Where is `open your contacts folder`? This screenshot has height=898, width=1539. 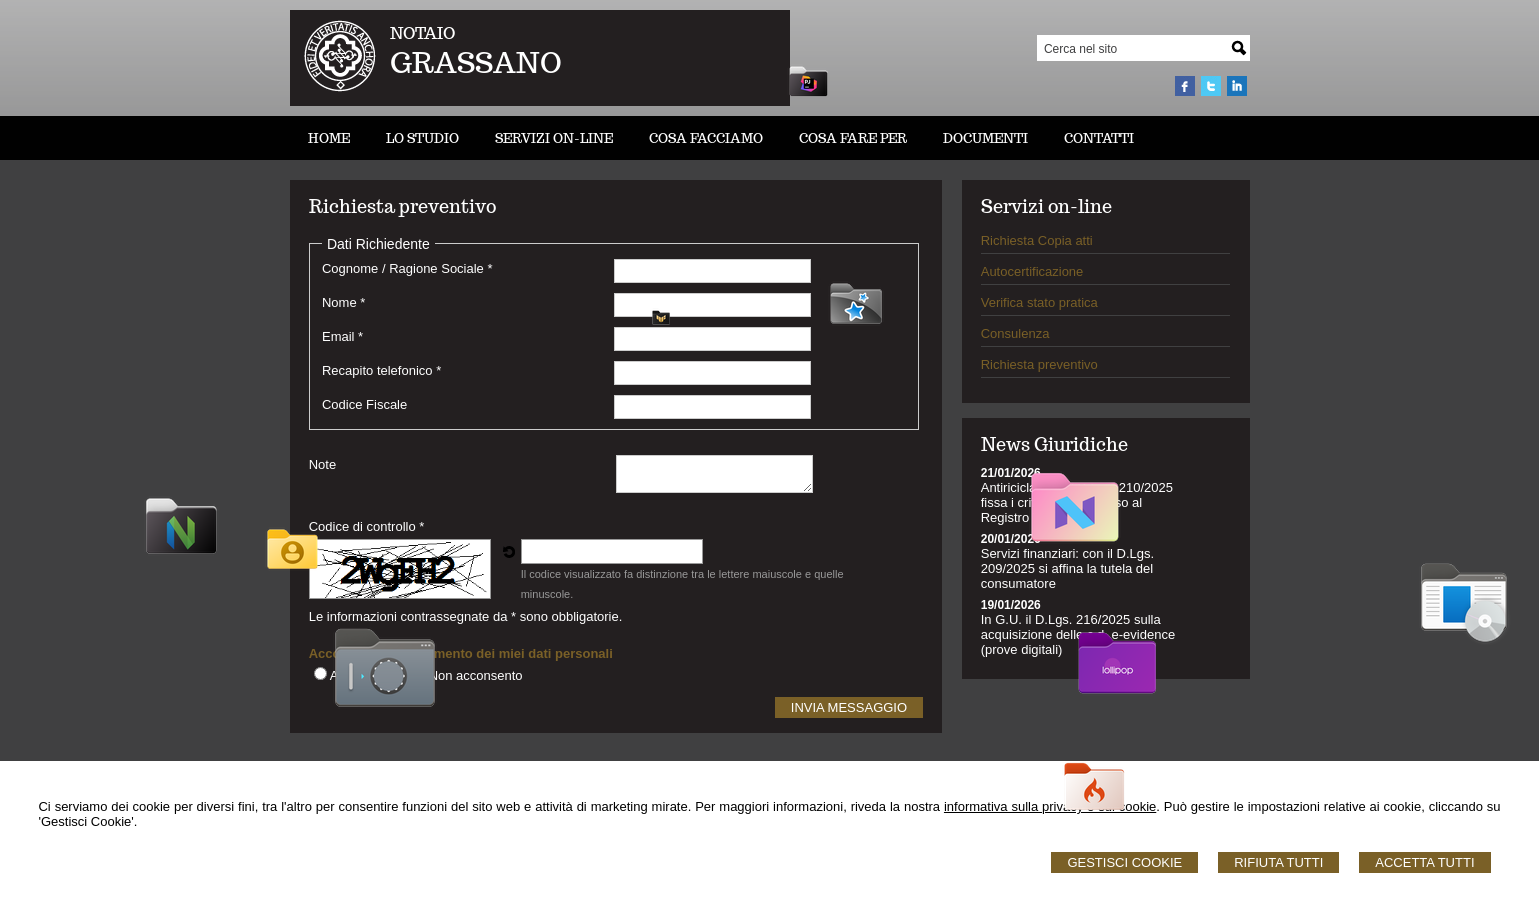
open your contacts folder is located at coordinates (292, 550).